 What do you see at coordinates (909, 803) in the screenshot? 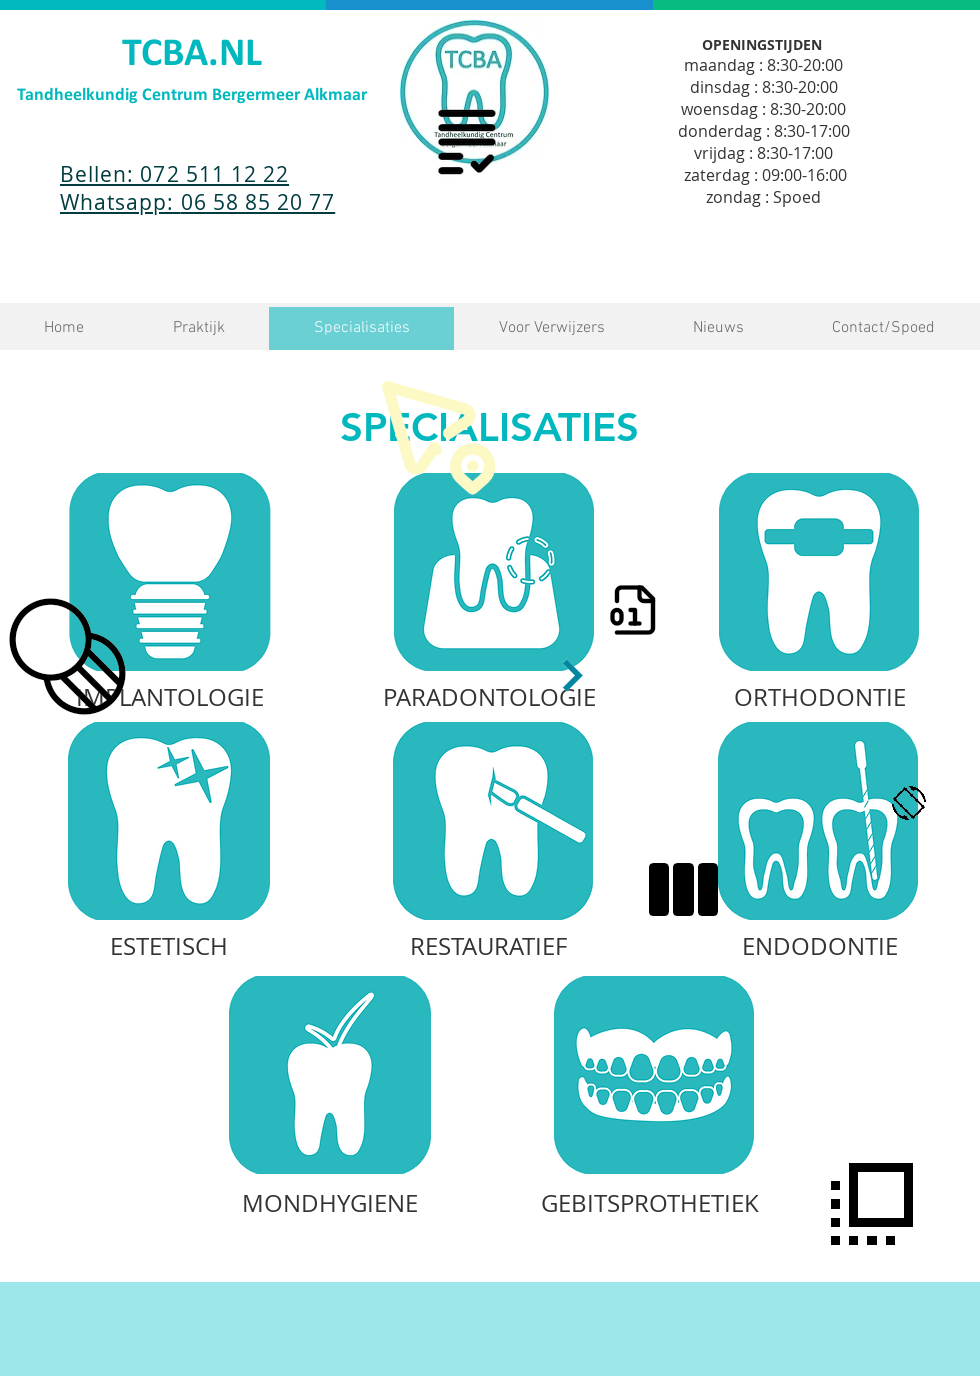
I see `rotate screen orientation` at bounding box center [909, 803].